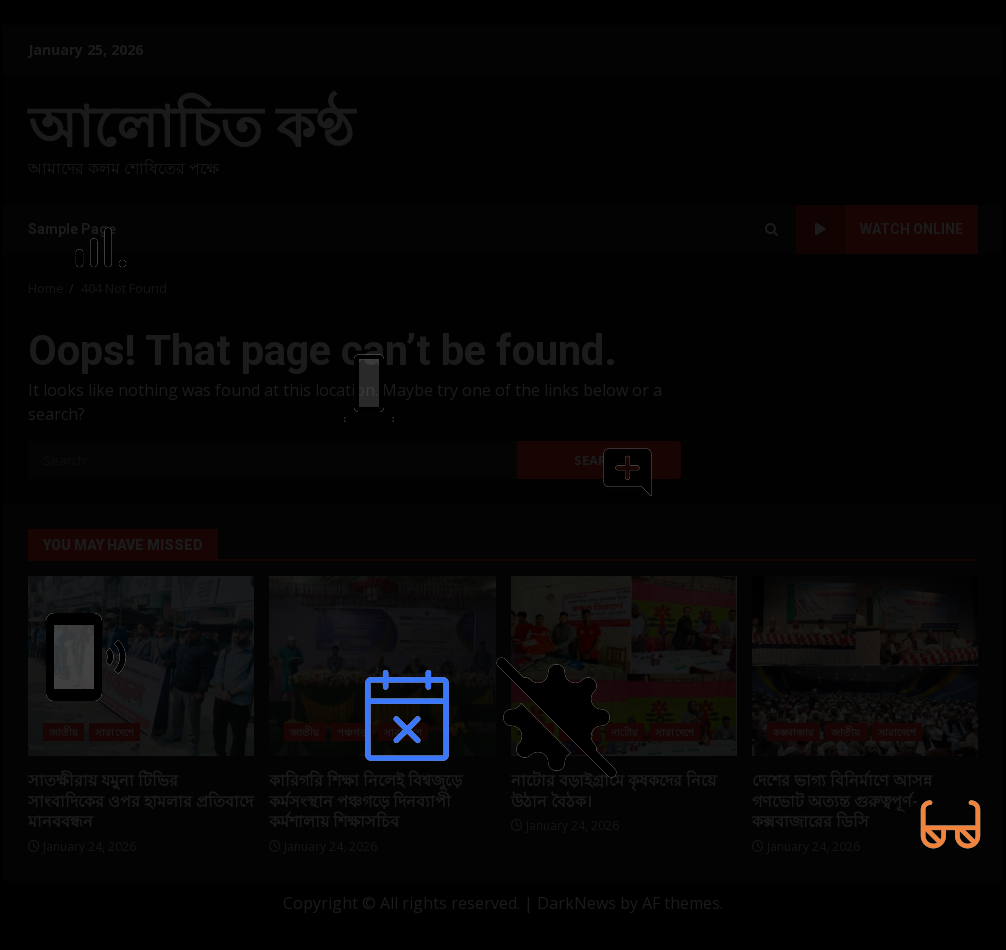 The image size is (1006, 950). Describe the element at coordinates (950, 825) in the screenshot. I see `toggle cool or incognito mode` at that location.